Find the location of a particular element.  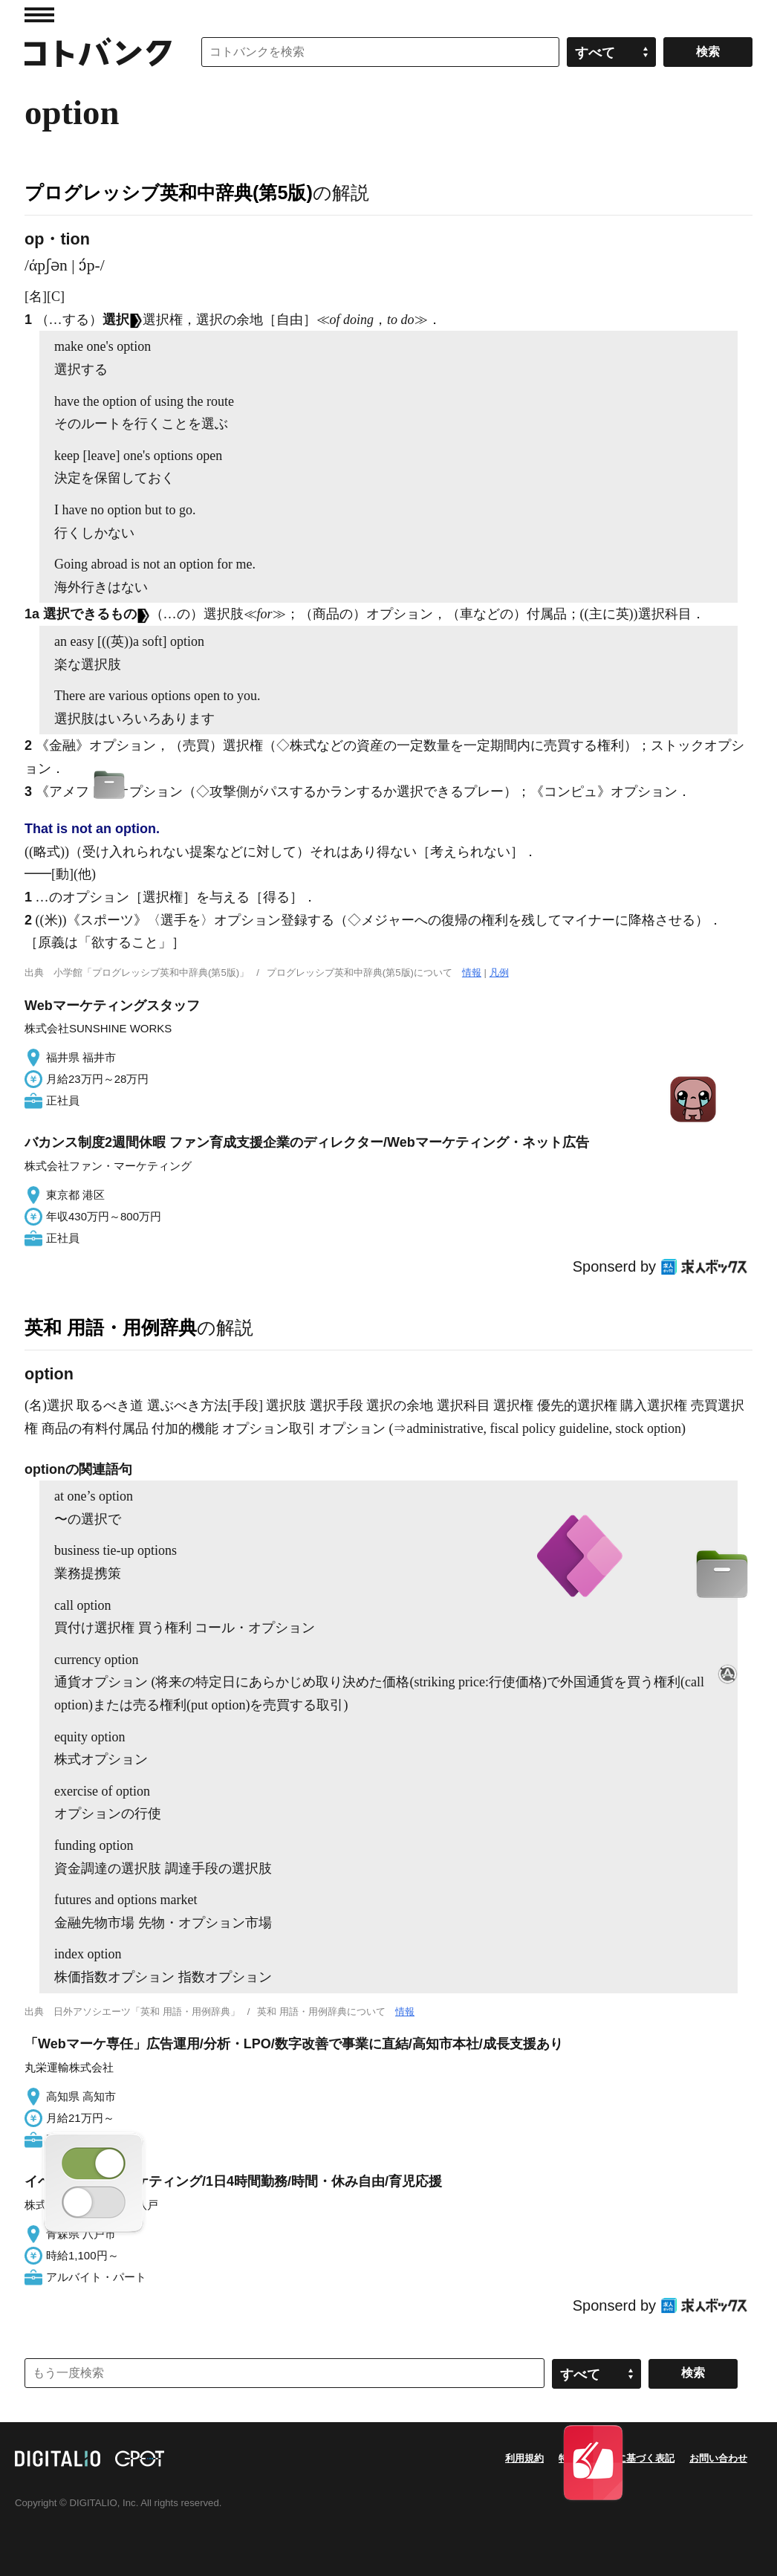

open gnome tweaks settings is located at coordinates (94, 2183).